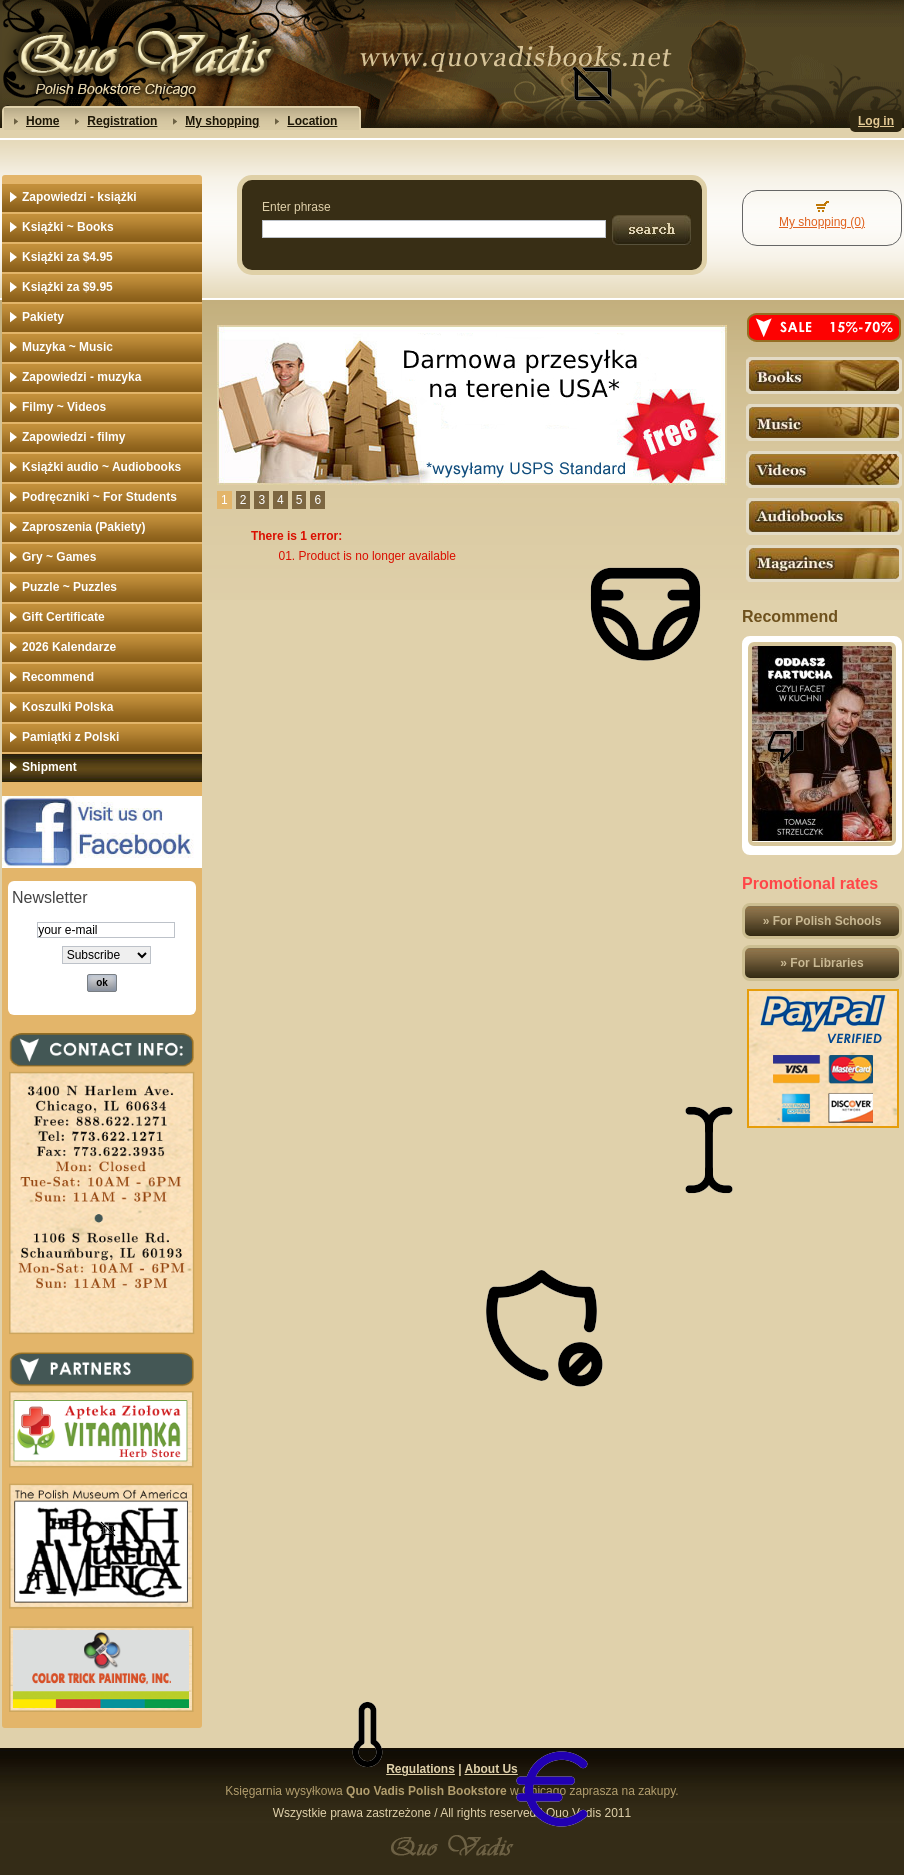  I want to click on view or select euro currency, so click(554, 1789).